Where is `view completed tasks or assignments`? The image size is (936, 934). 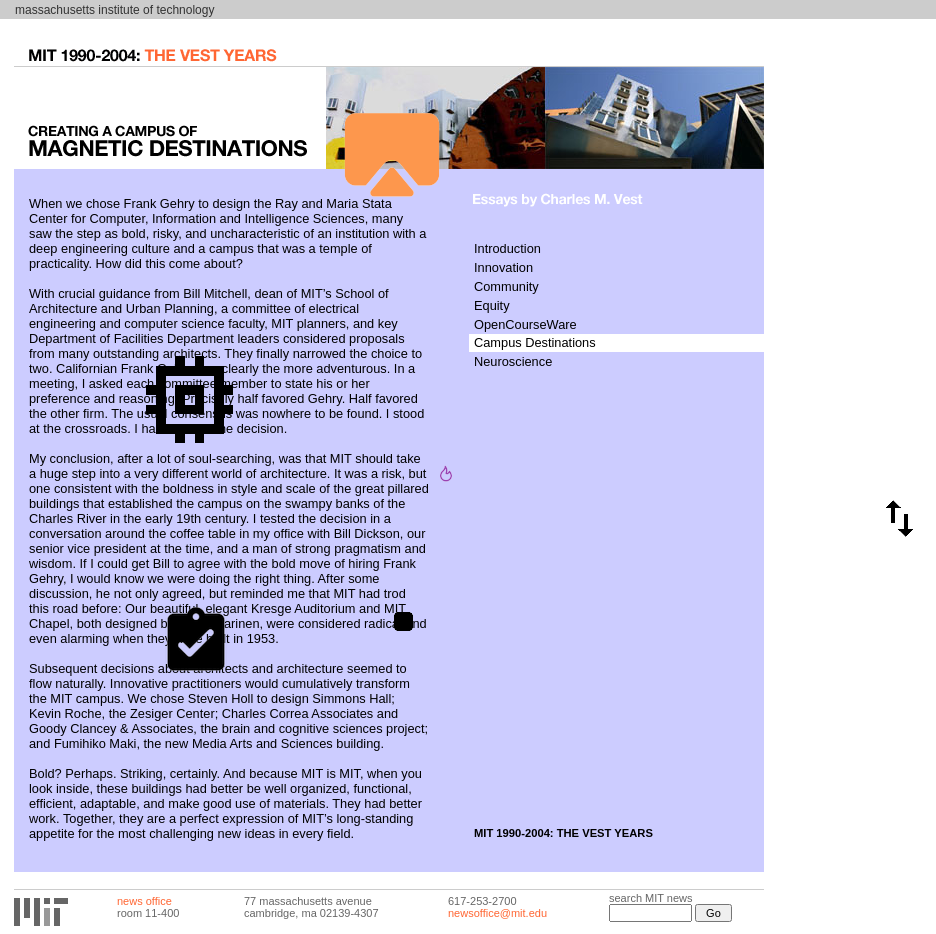
view completed tasks or assignments is located at coordinates (196, 642).